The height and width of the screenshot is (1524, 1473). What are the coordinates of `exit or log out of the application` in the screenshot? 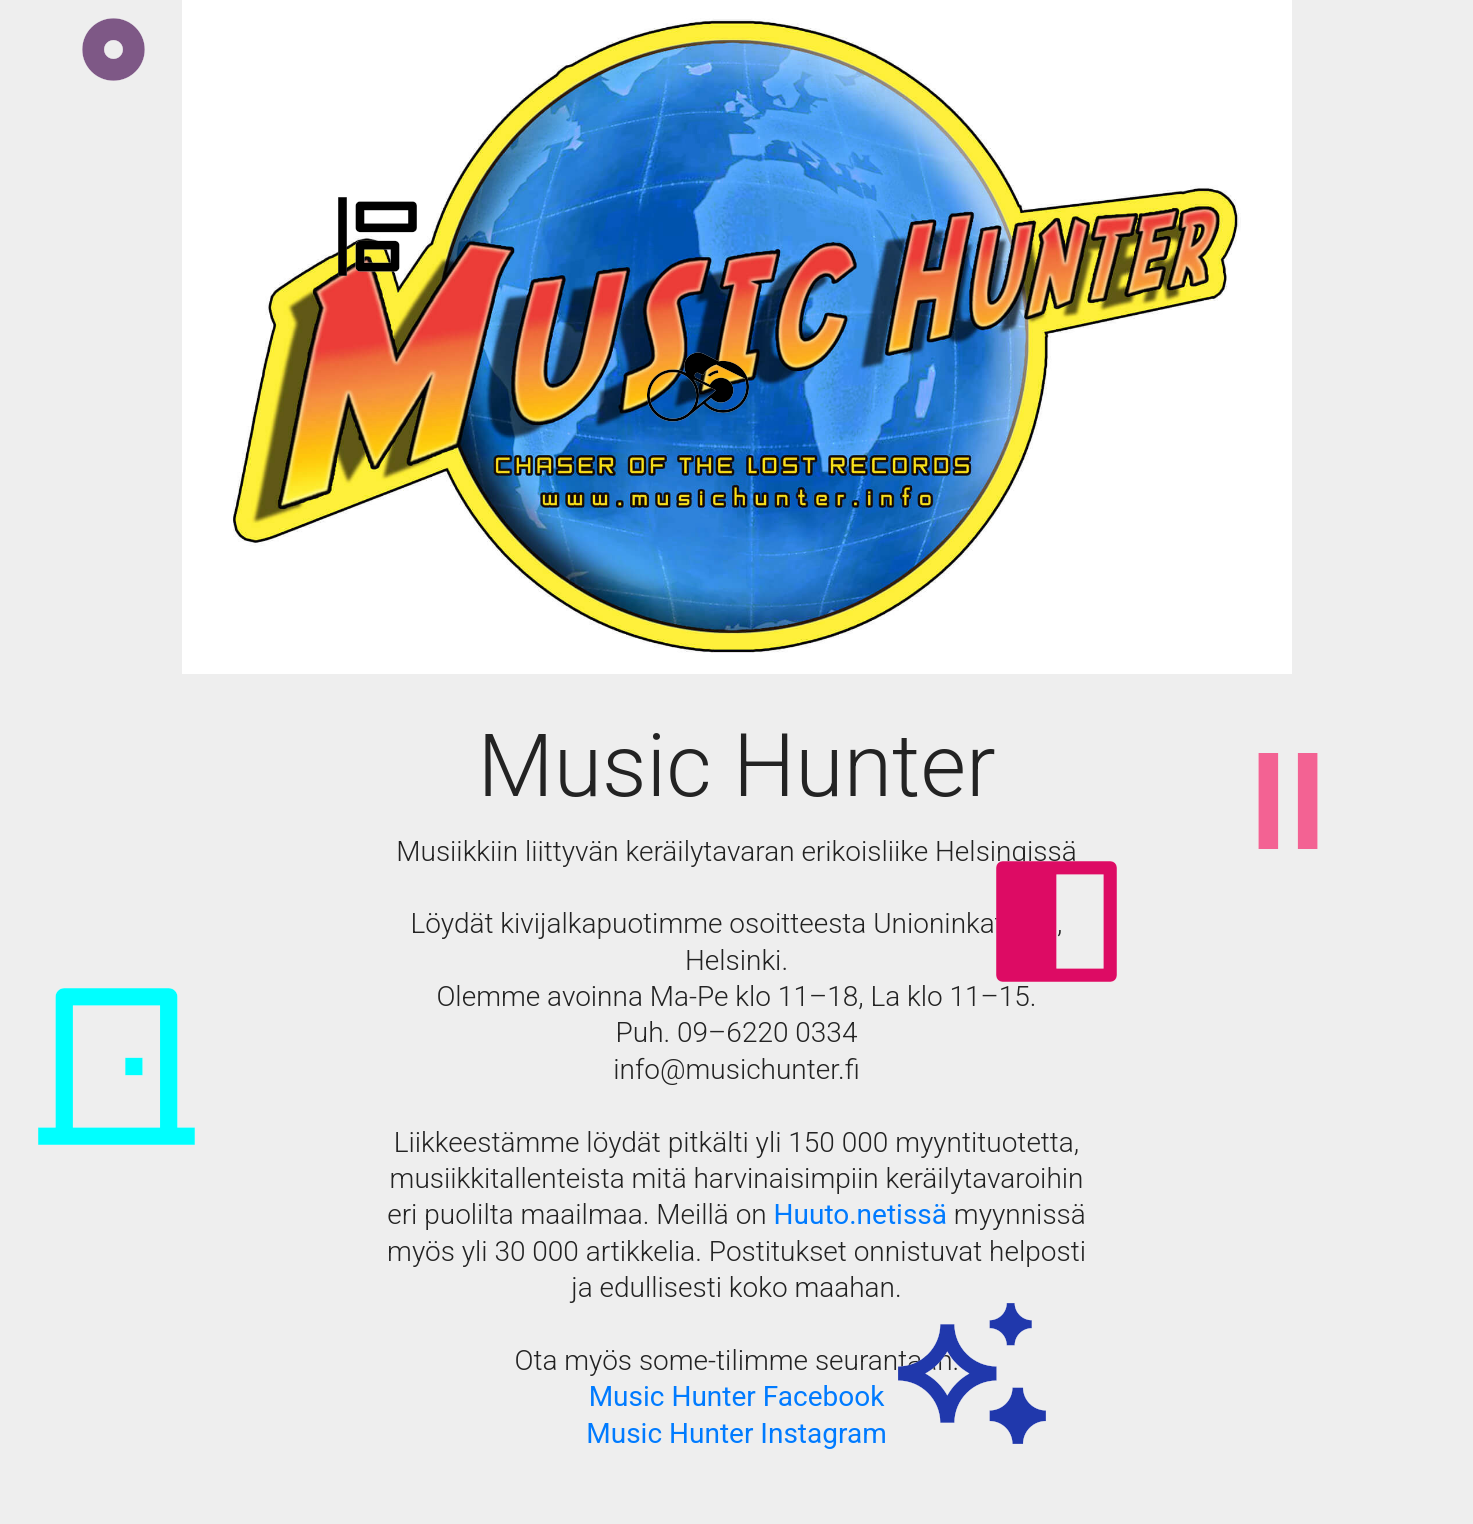 It's located at (116, 1066).